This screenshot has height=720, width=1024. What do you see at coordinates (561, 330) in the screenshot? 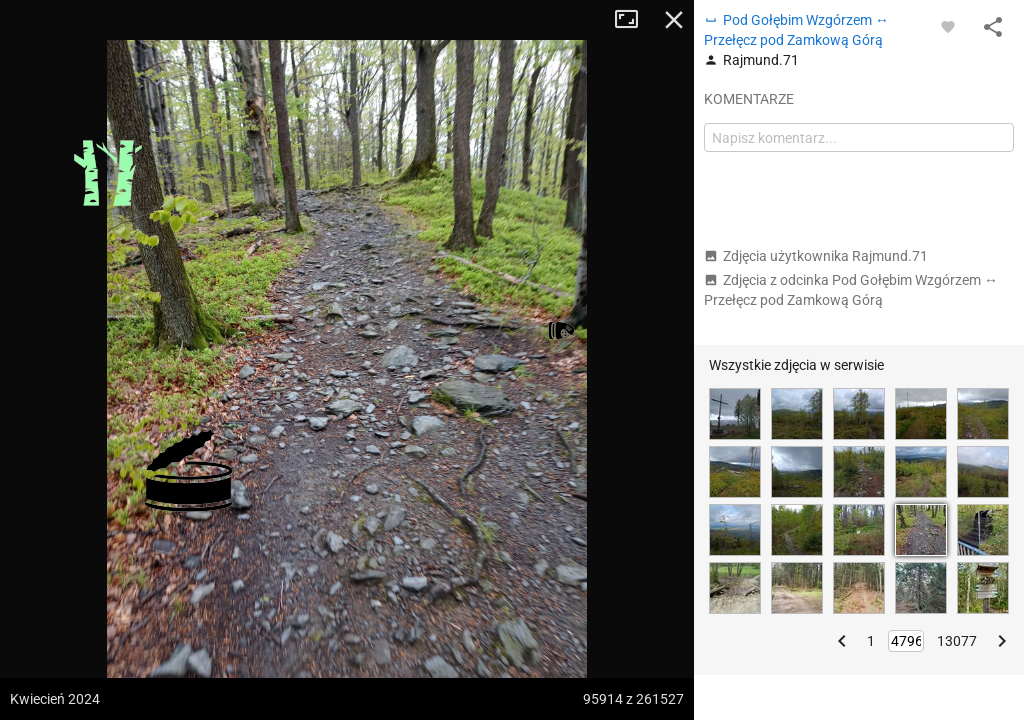
I see `bullet bill character from mario games` at bounding box center [561, 330].